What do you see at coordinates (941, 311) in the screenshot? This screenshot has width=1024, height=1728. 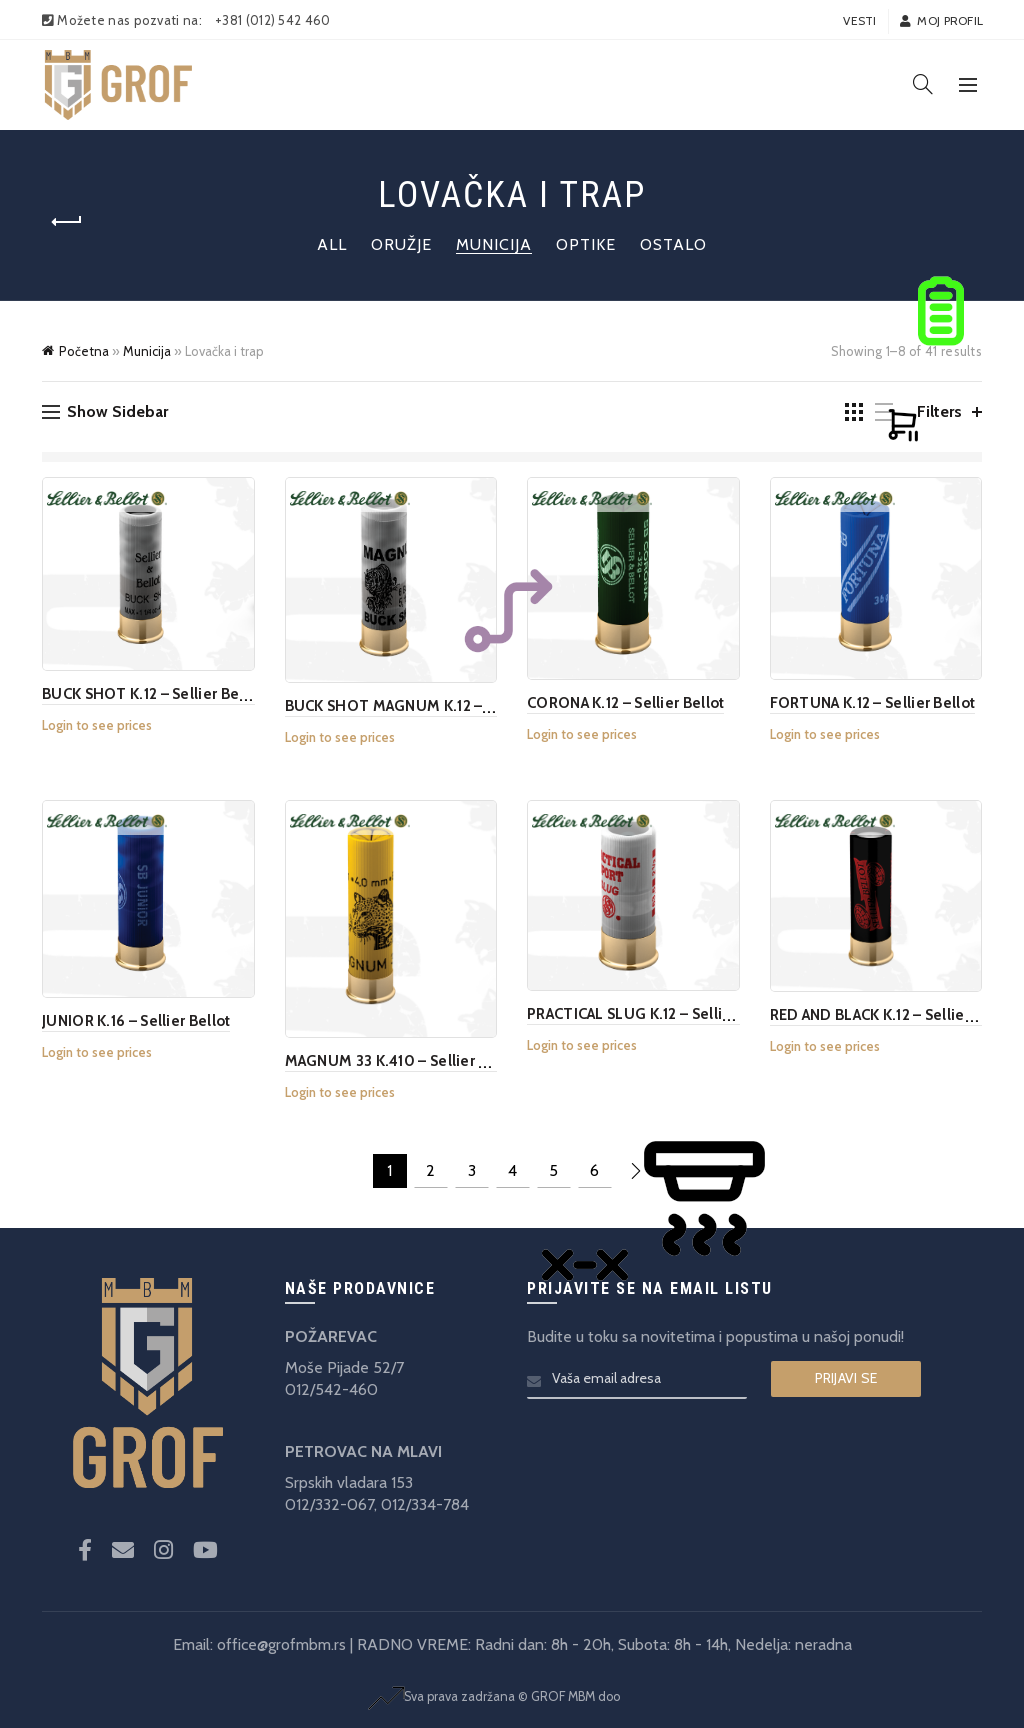 I see `indicates high battery level` at bounding box center [941, 311].